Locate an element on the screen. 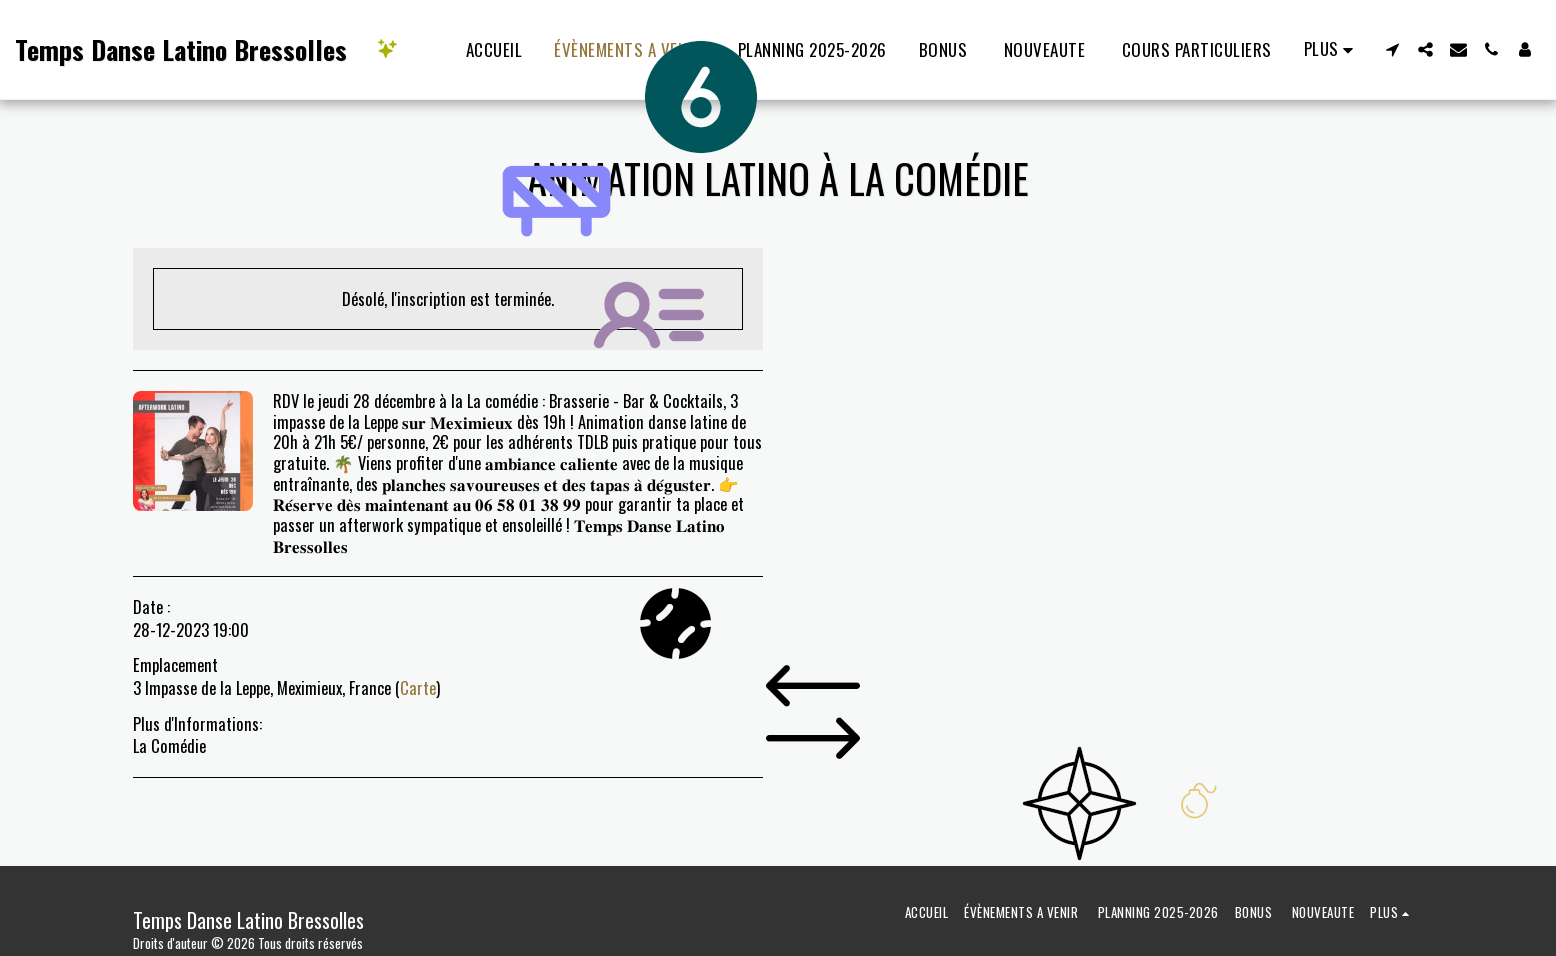  view baseball or sports content is located at coordinates (675, 623).